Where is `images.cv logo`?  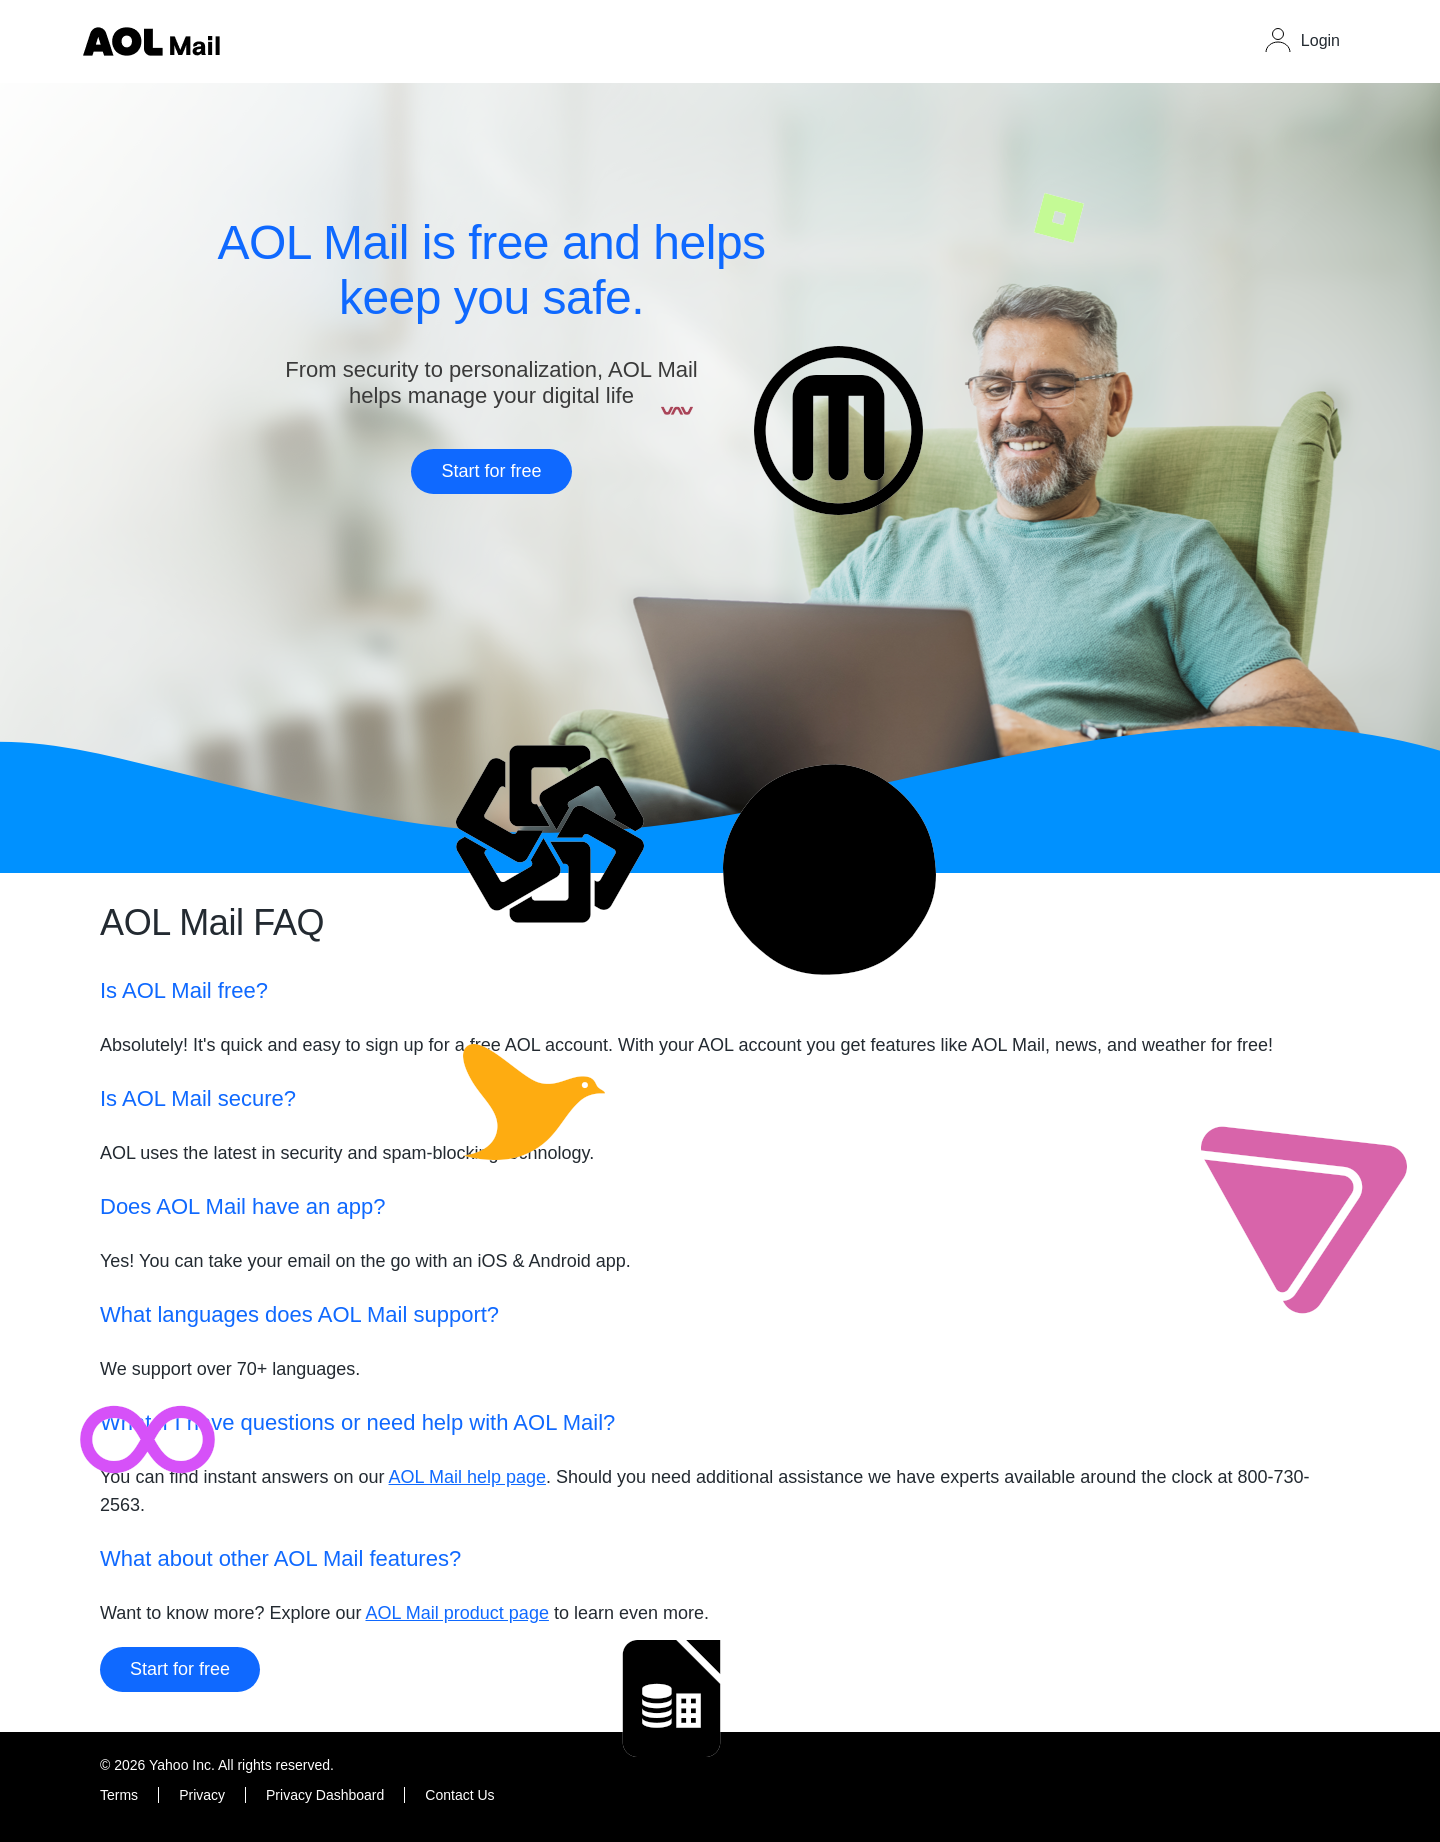 images.cv logo is located at coordinates (550, 834).